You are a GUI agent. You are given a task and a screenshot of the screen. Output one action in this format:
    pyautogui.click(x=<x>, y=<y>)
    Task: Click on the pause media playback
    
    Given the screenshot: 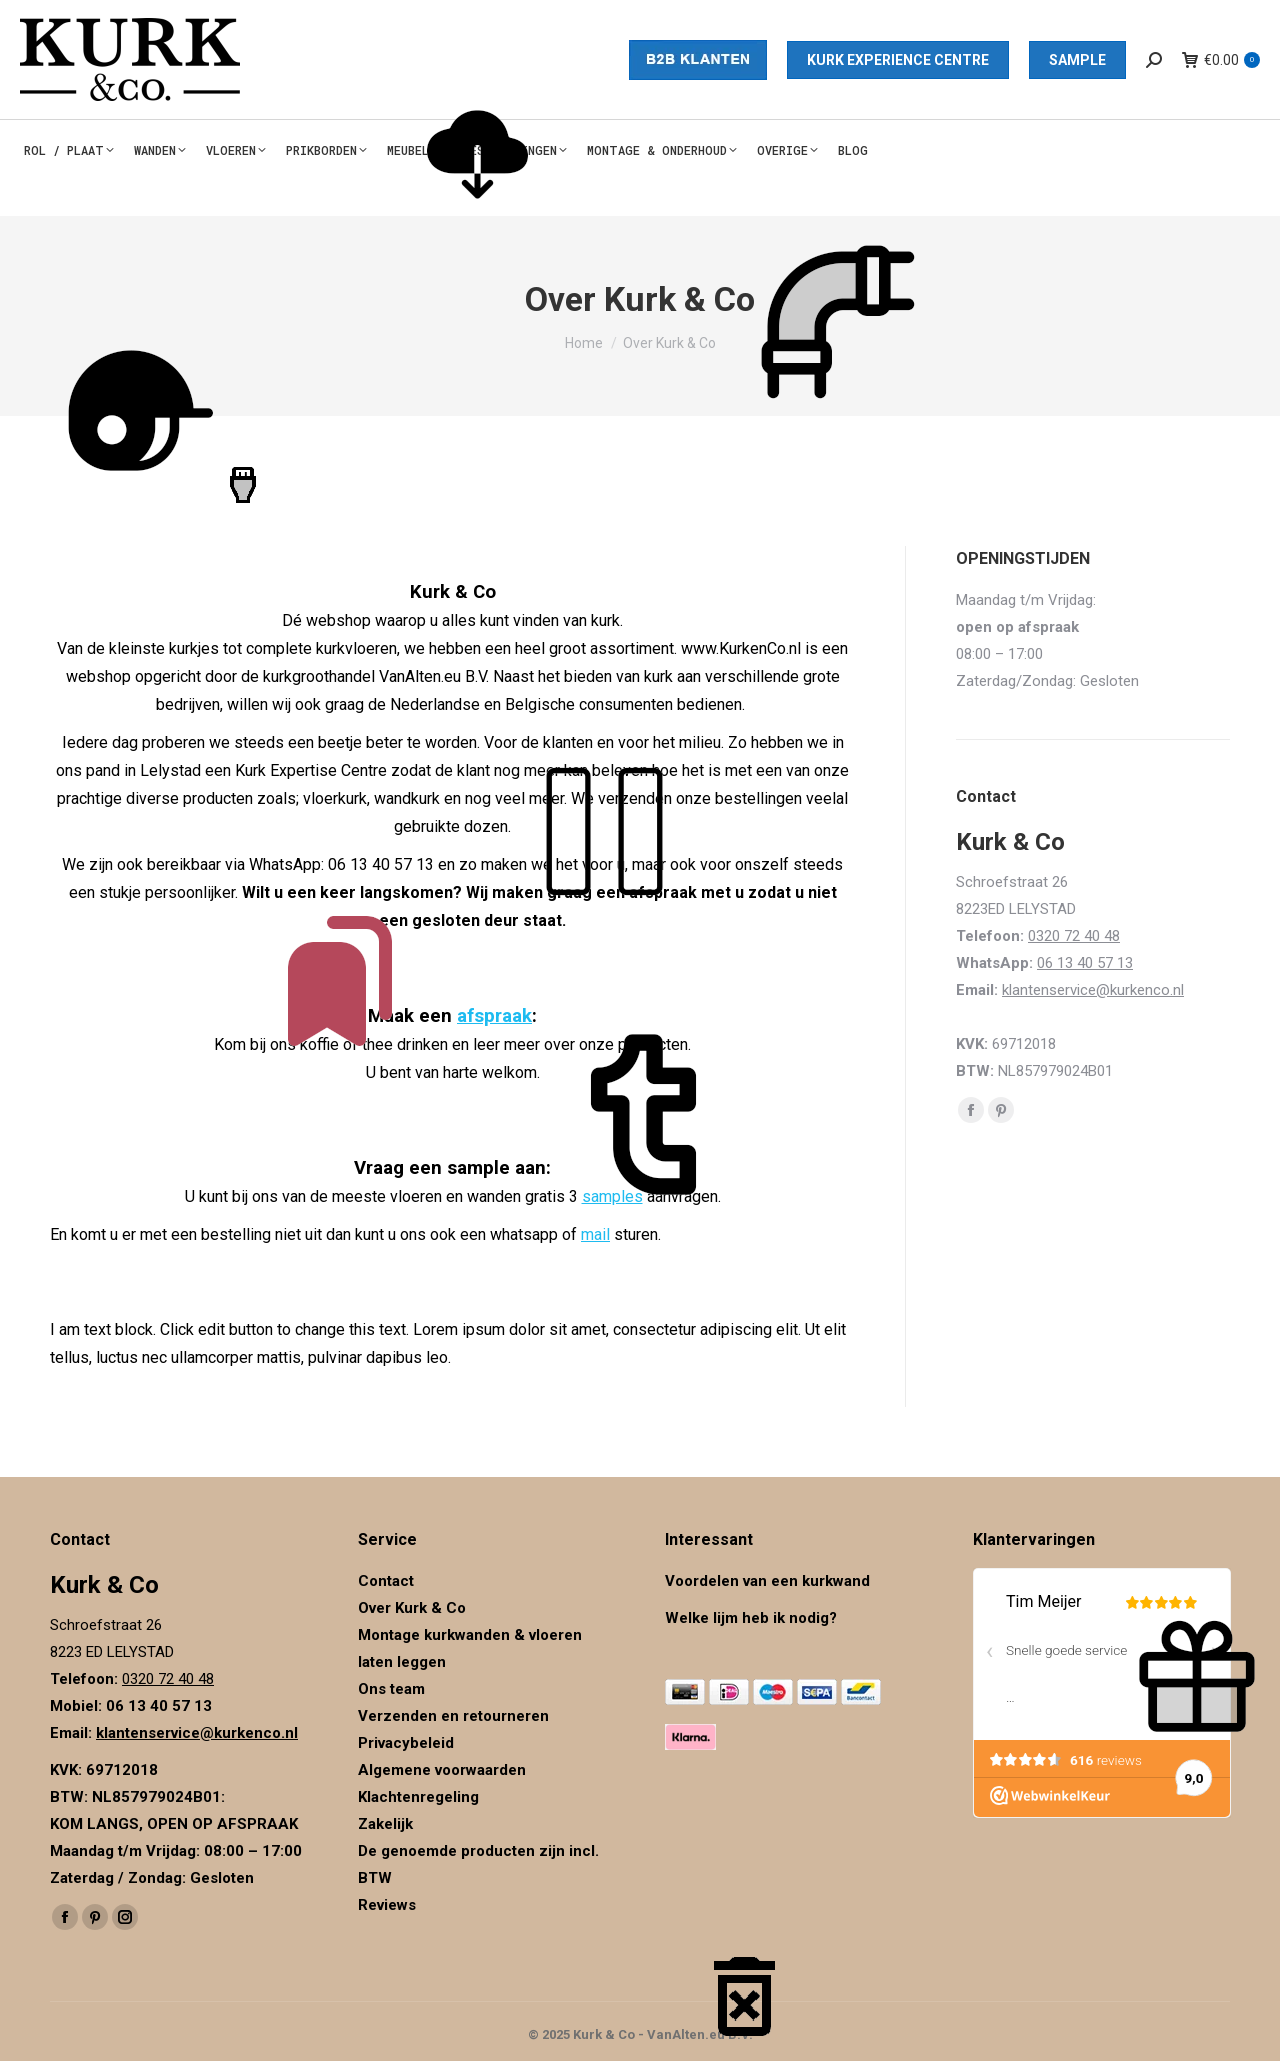 What is the action you would take?
    pyautogui.click(x=604, y=831)
    